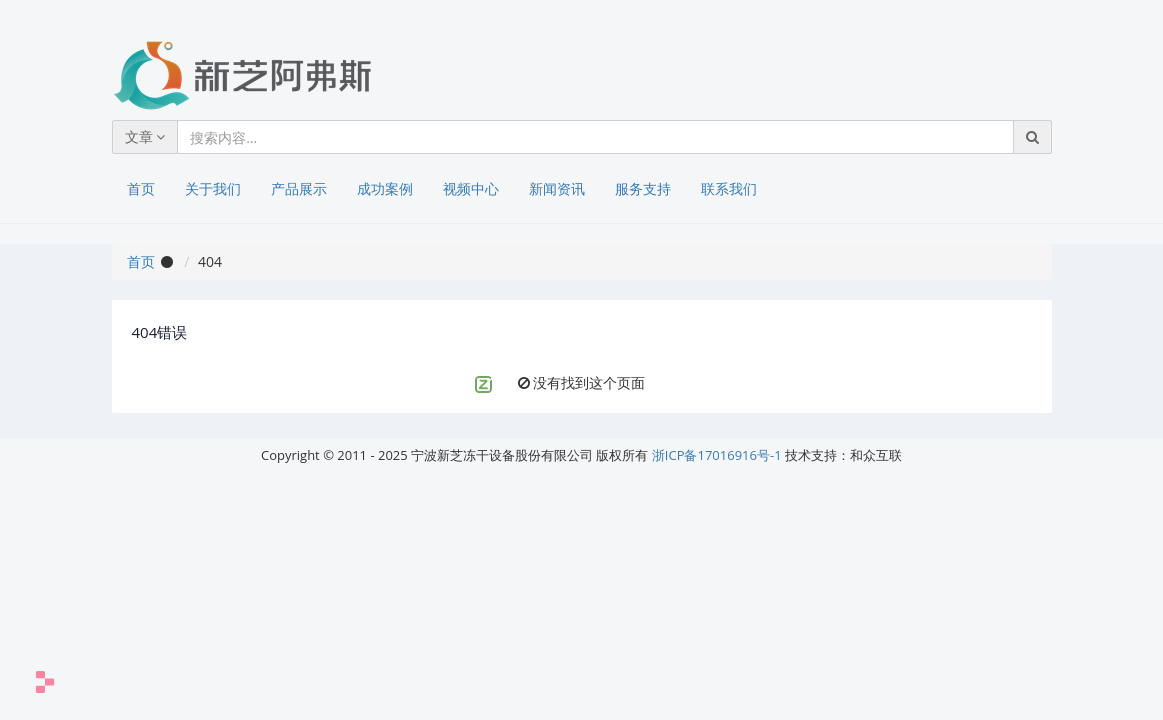  What do you see at coordinates (45, 682) in the screenshot?
I see `open replit` at bounding box center [45, 682].